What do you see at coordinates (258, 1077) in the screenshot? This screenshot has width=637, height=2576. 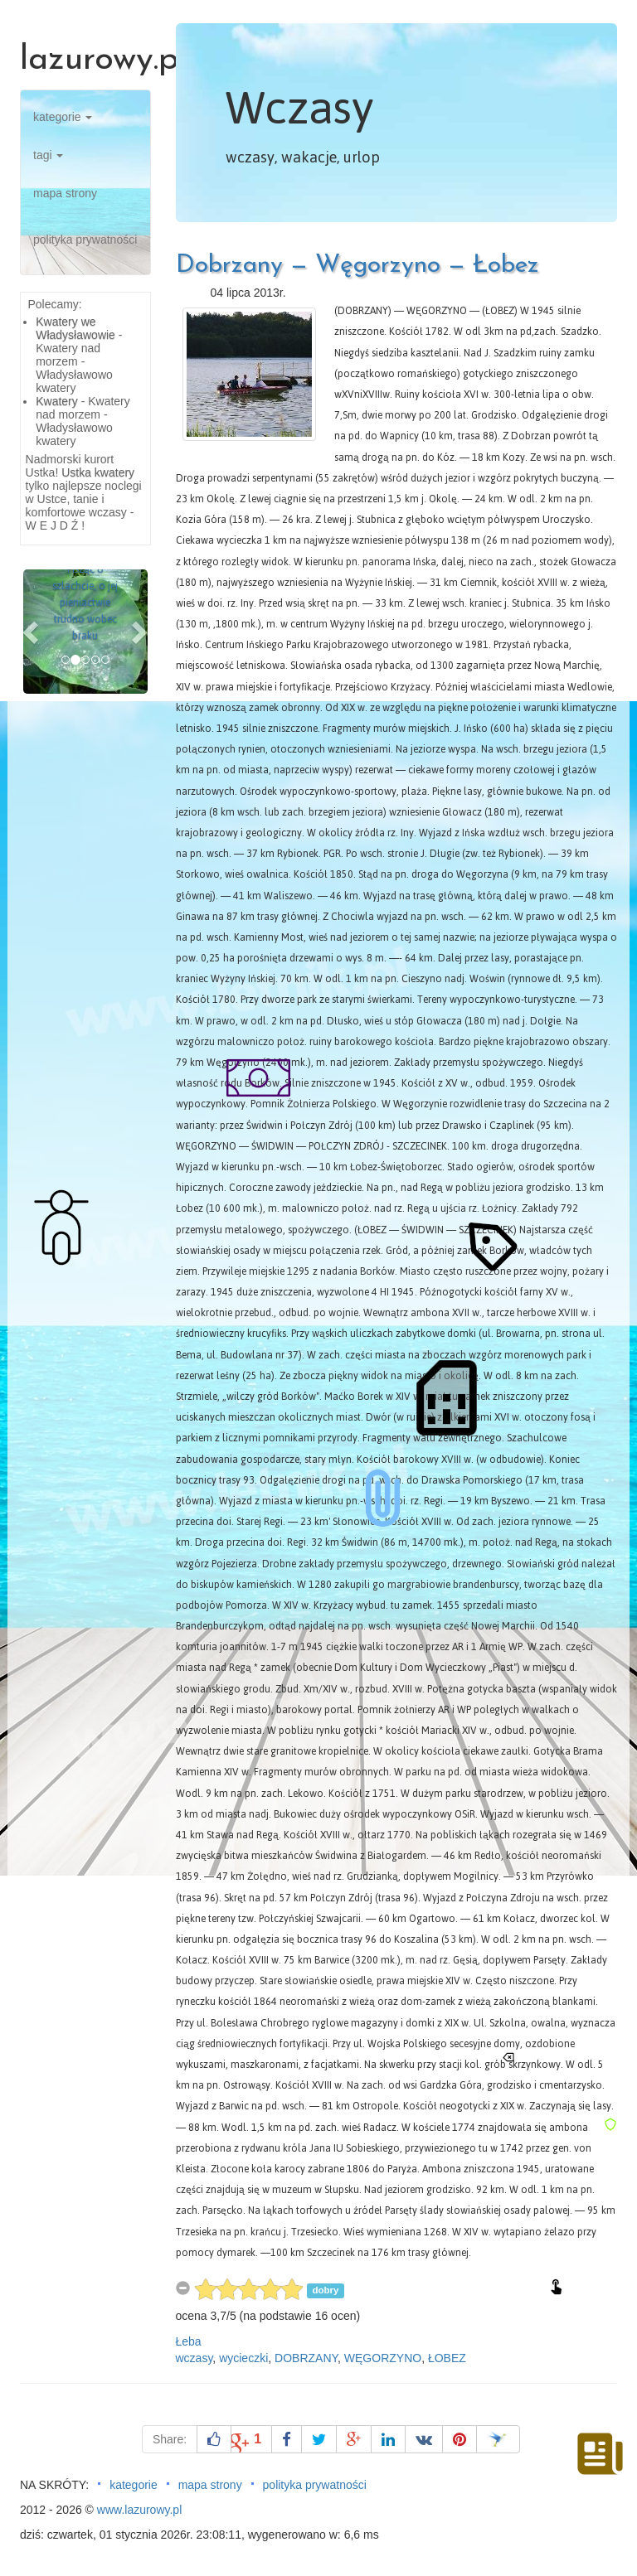 I see `view your balance or funds` at bounding box center [258, 1077].